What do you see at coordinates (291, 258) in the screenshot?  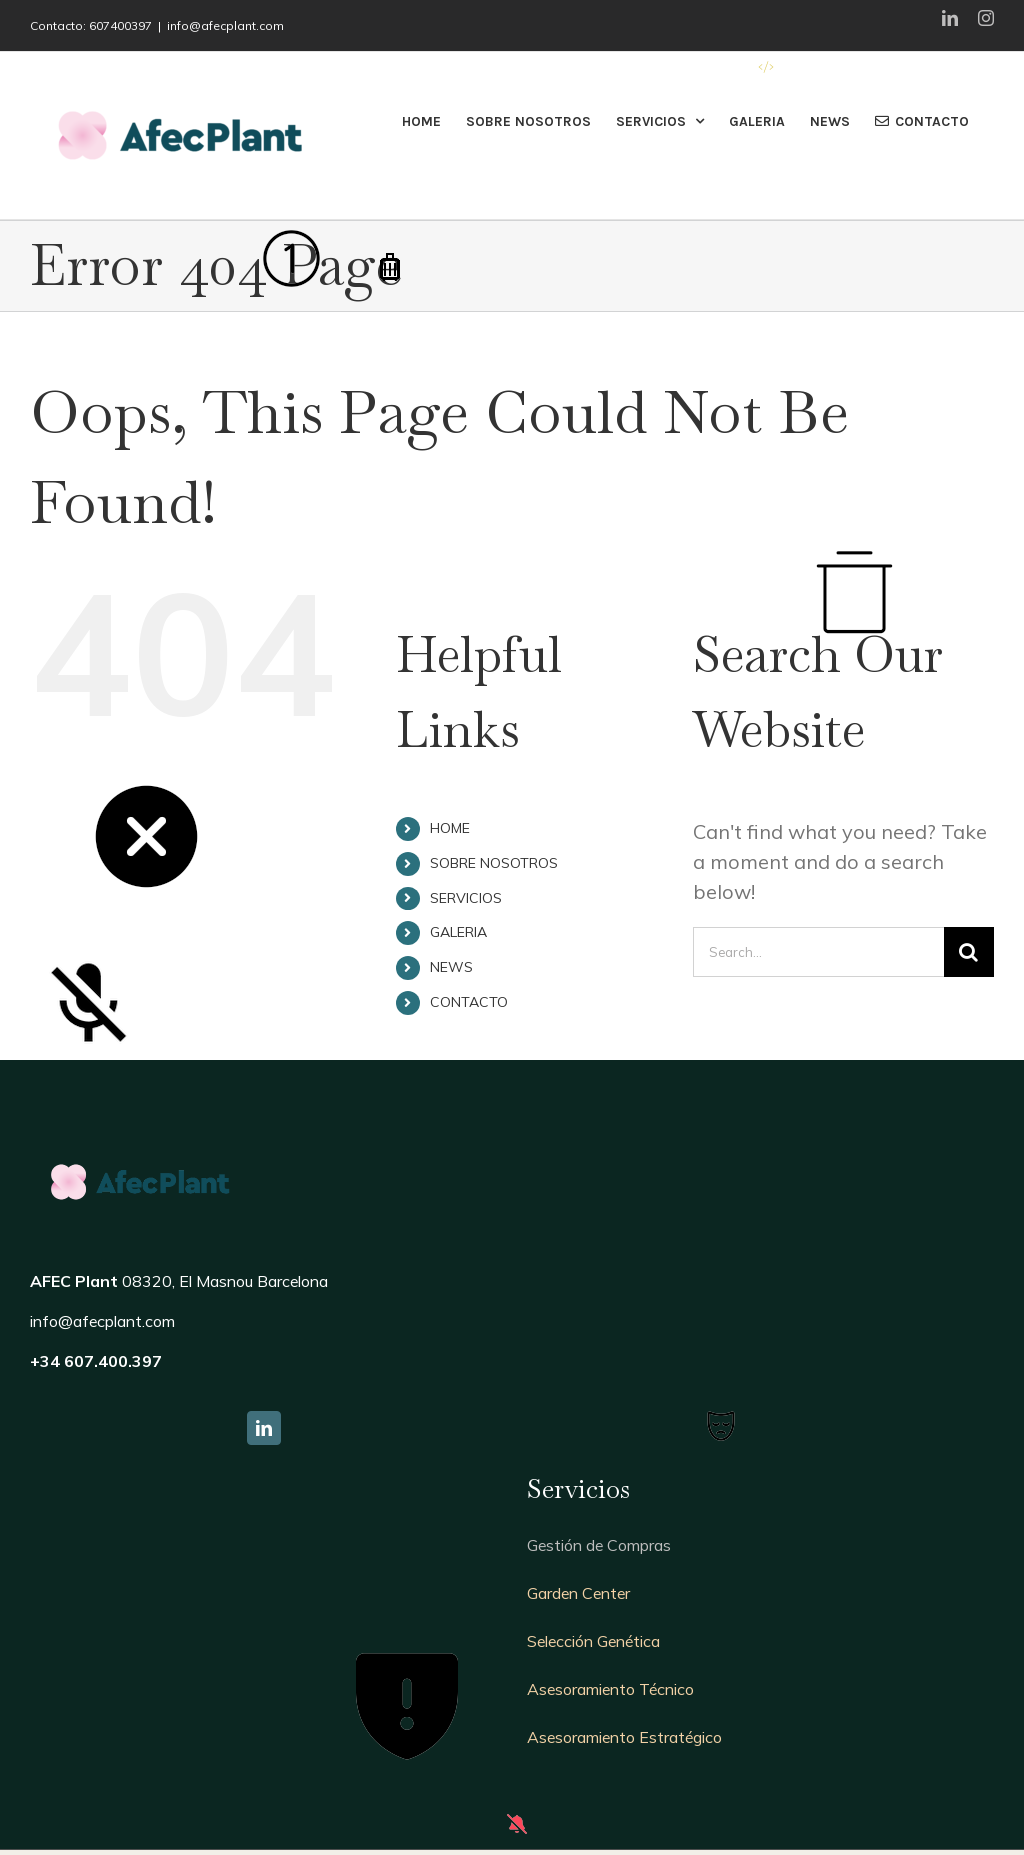 I see `indicates the first step in a process or sequence` at bounding box center [291, 258].